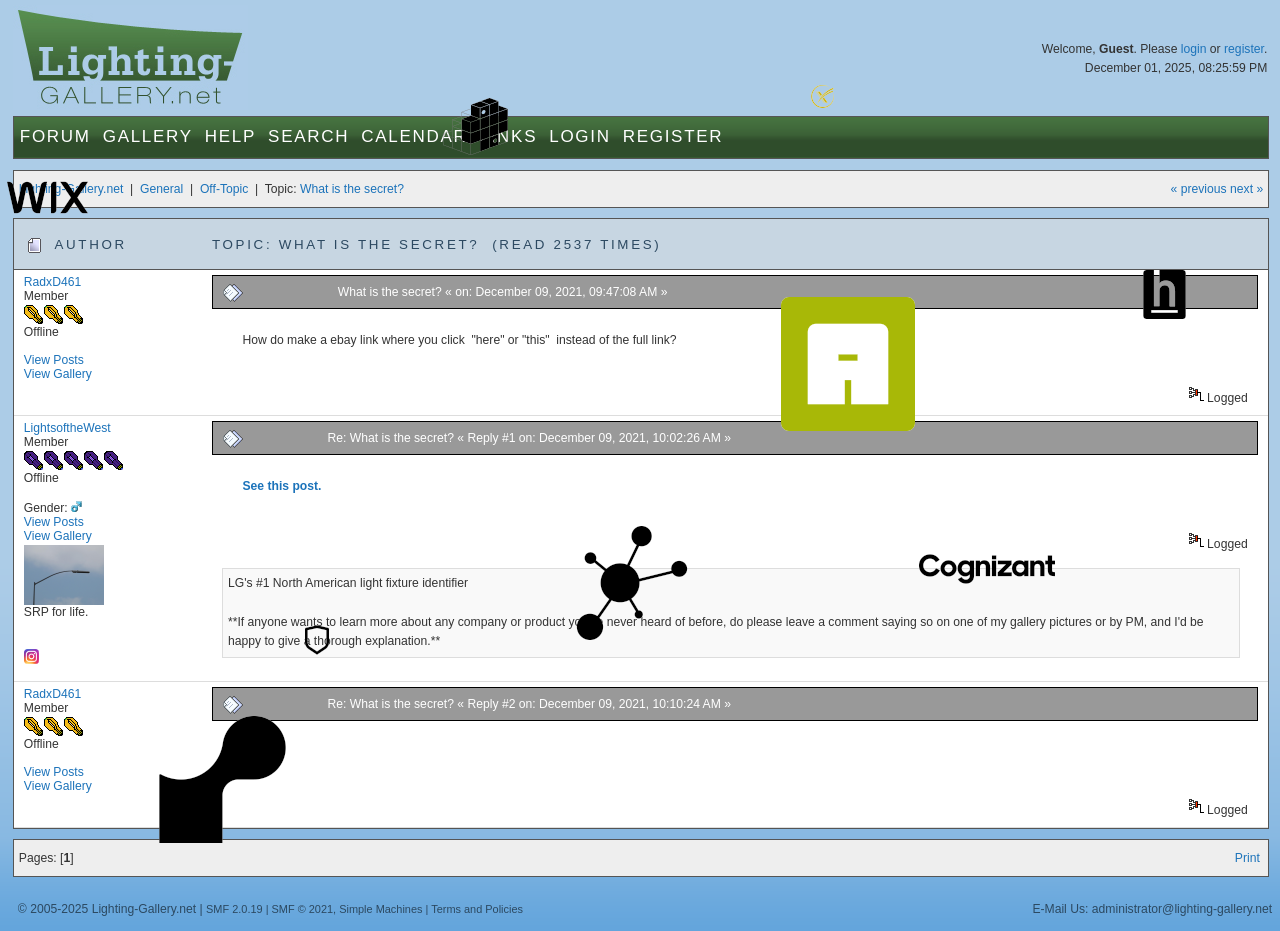 The height and width of the screenshot is (931, 1280). I want to click on open icinga monitoring dashboard, so click(632, 583).